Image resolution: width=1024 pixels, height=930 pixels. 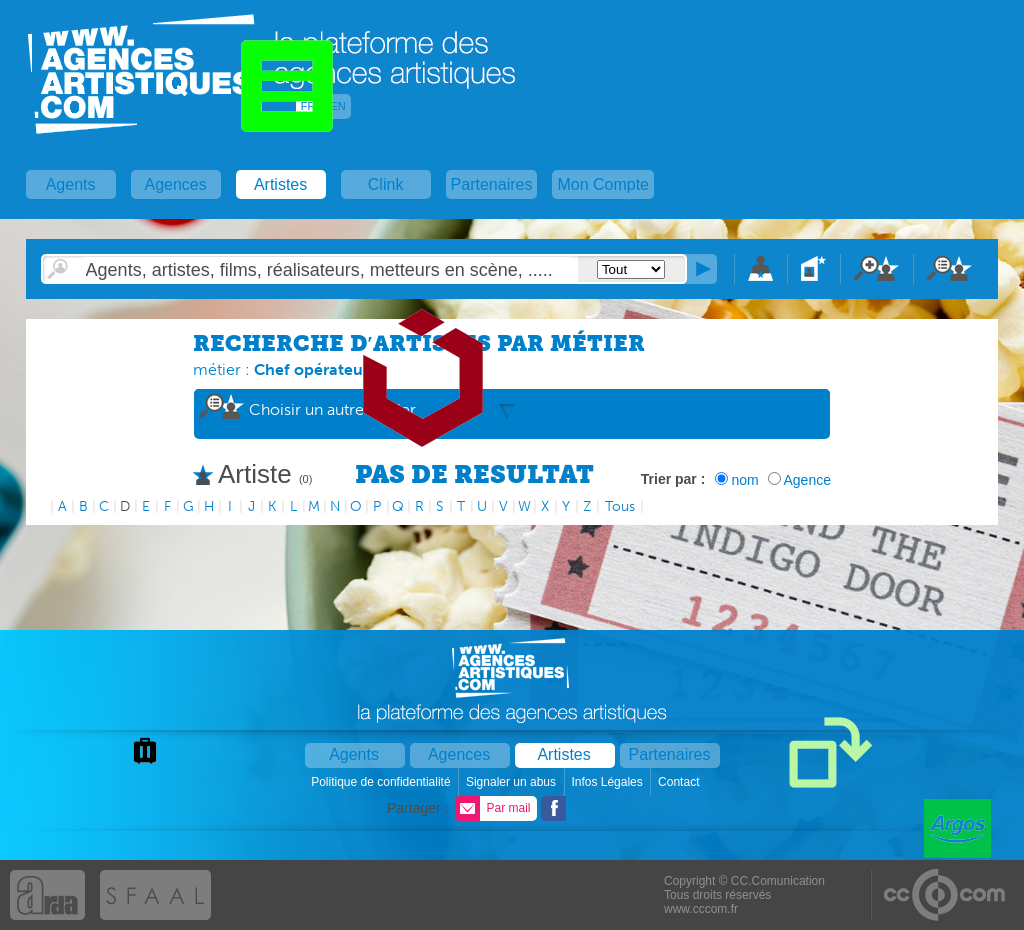 What do you see at coordinates (957, 828) in the screenshot?
I see `Argos retailer logo` at bounding box center [957, 828].